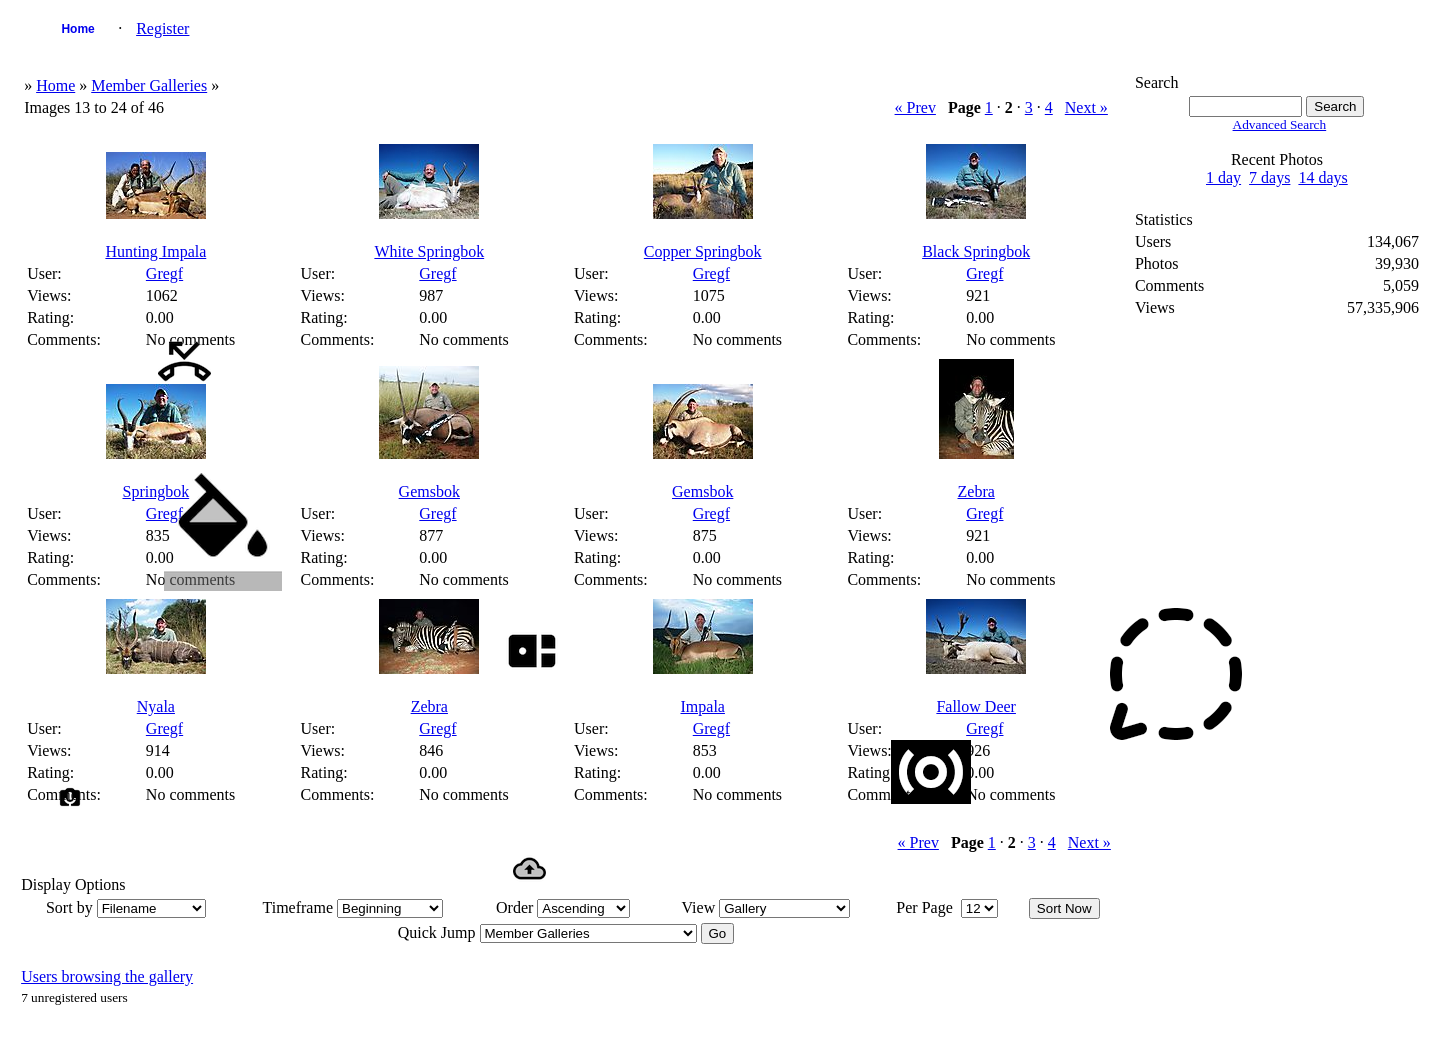 This screenshot has width=1440, height=1056. I want to click on manage camera and microphone permissions, so click(70, 797).